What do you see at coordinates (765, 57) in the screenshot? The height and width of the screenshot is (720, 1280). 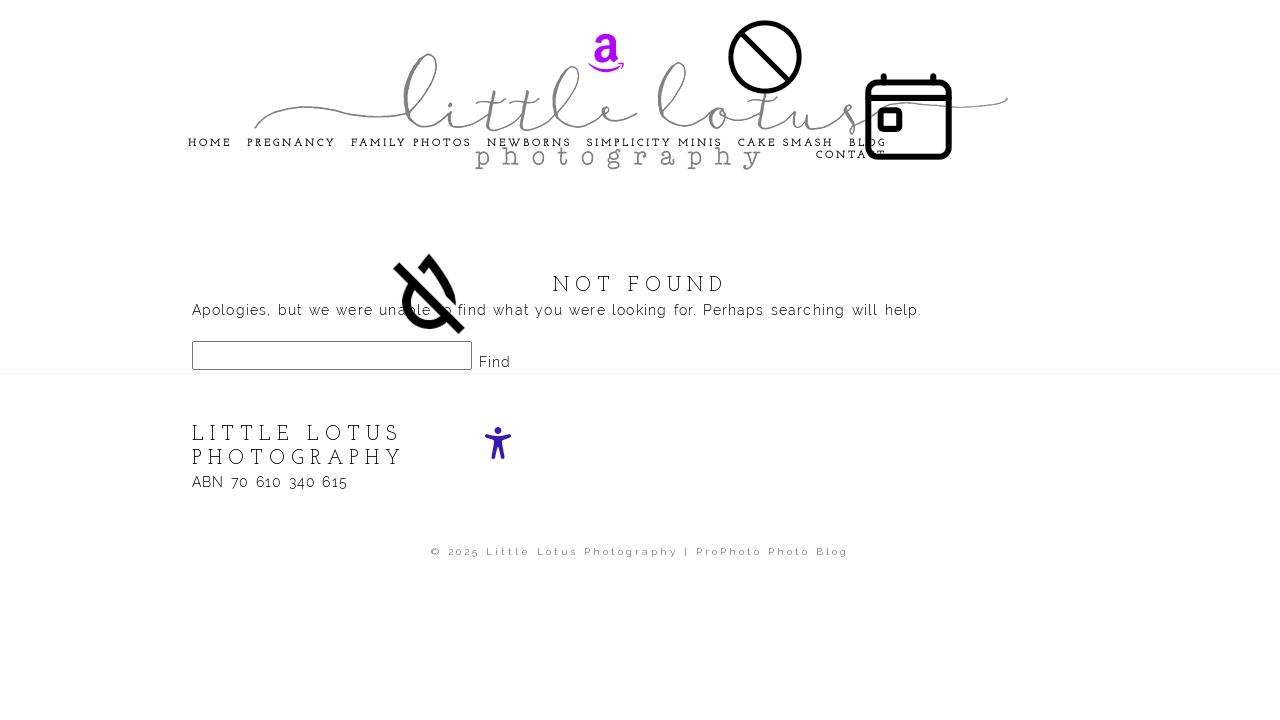 I see `indicates a blocked or prohibited action` at bounding box center [765, 57].